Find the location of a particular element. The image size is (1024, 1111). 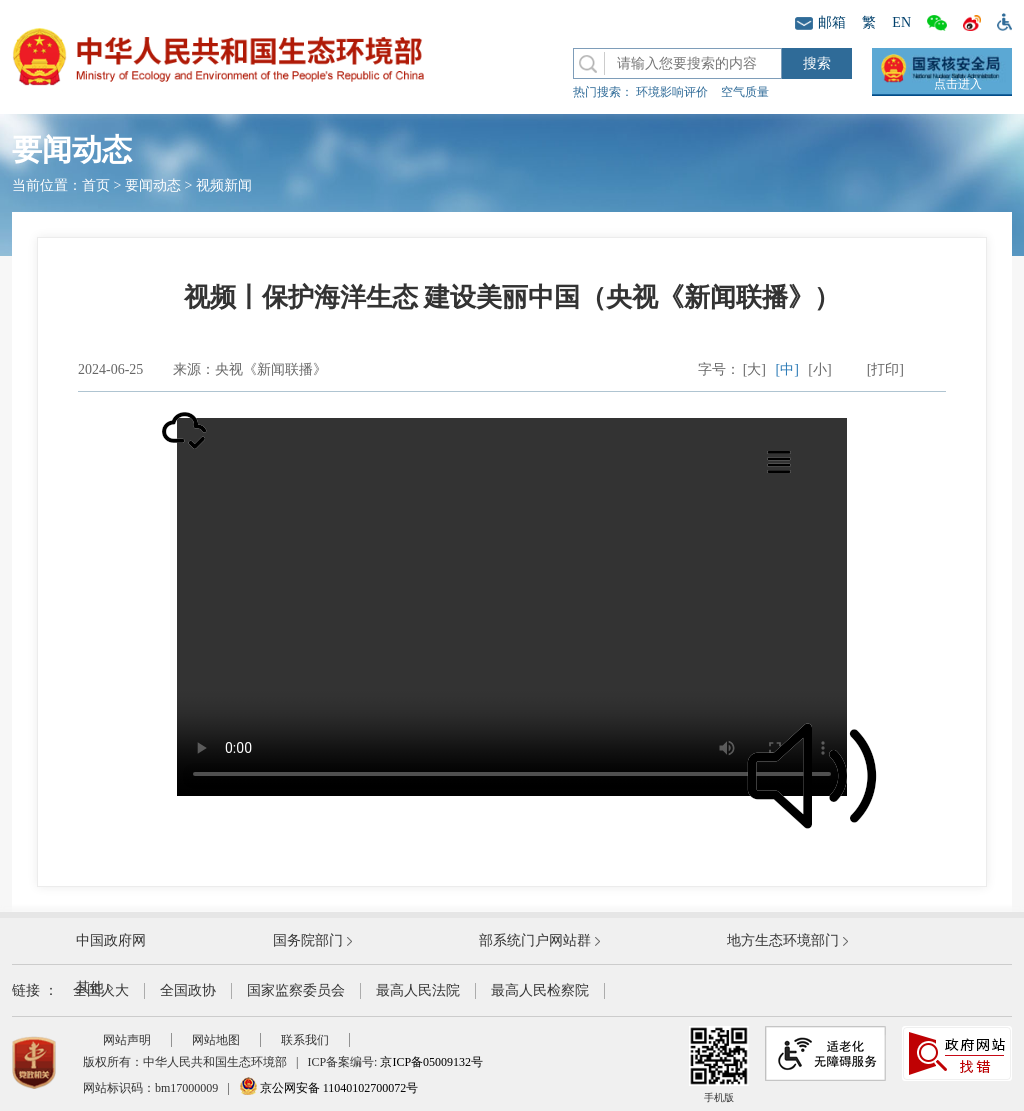

file successfully uploaded to cloud storage is located at coordinates (184, 428).